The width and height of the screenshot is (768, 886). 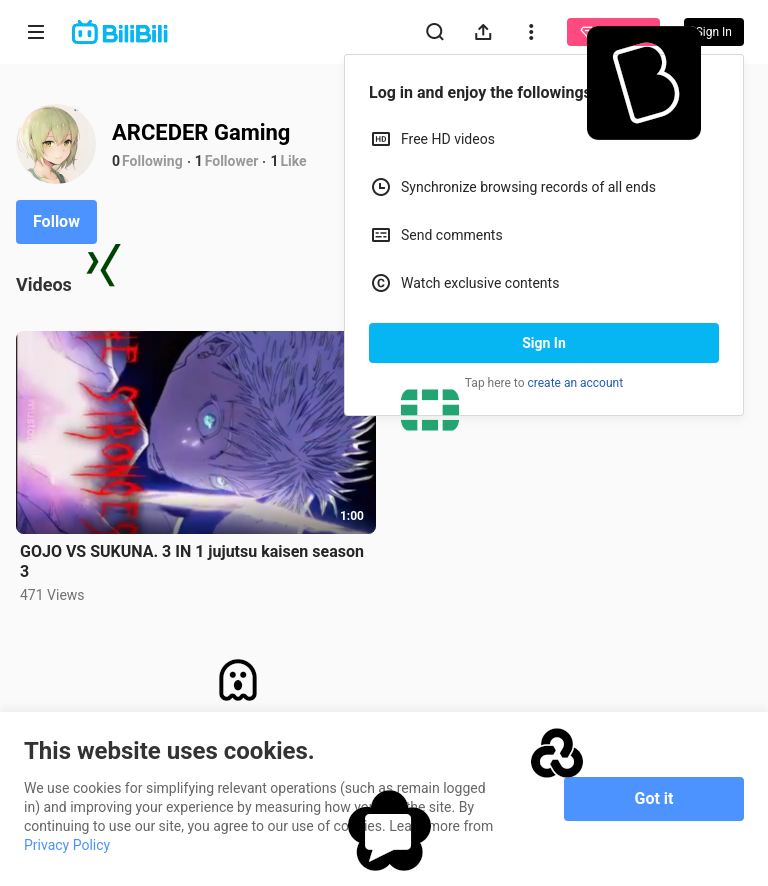 I want to click on link to Xing professional network profile, so click(x=101, y=263).